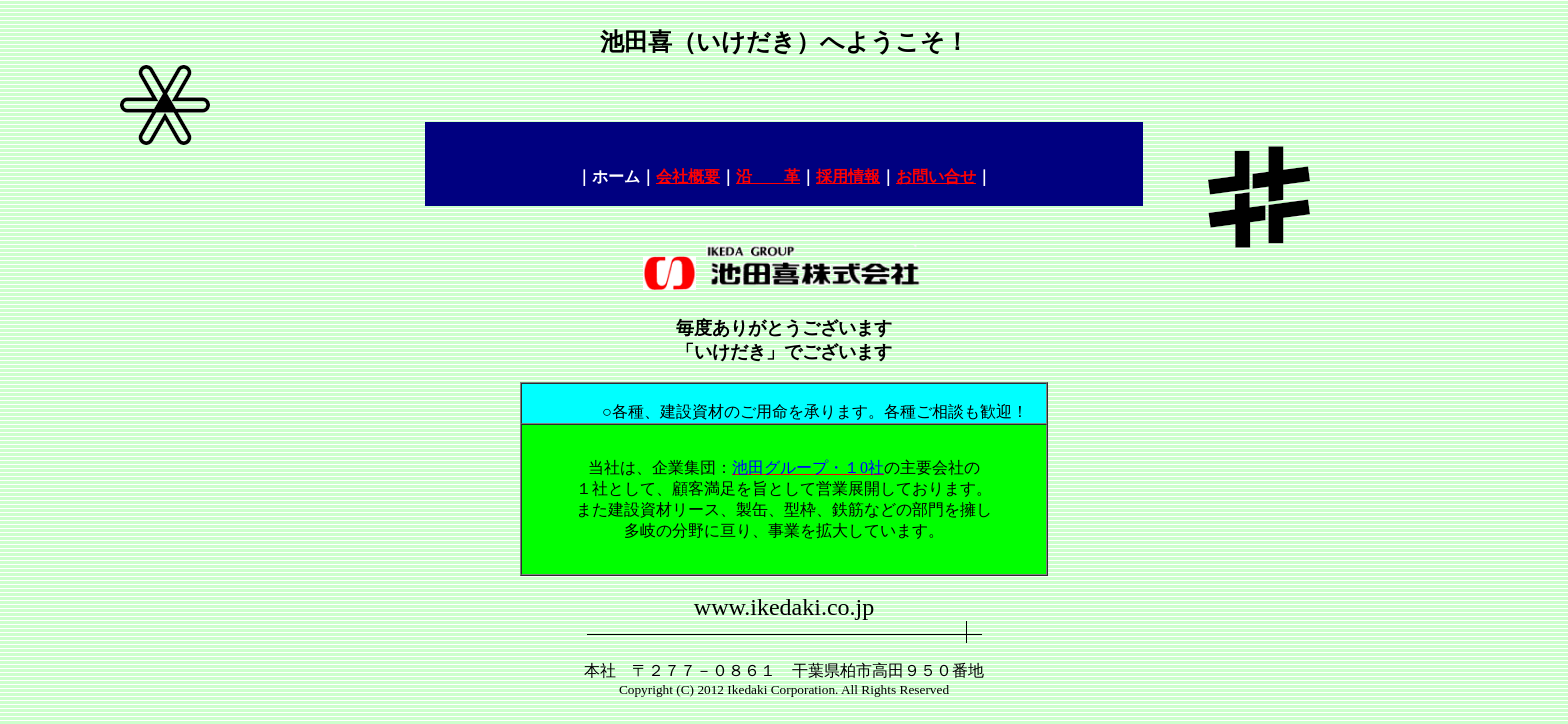 This screenshot has height=724, width=1568. Describe the element at coordinates (165, 105) in the screenshot. I see `open google authenticator app` at that location.